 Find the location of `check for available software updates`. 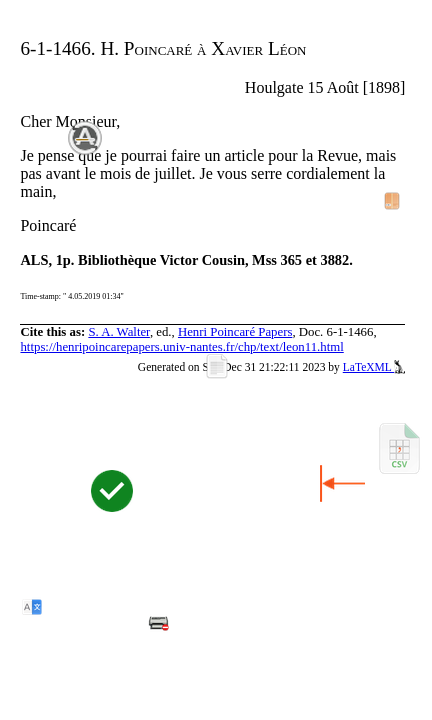

check for available software updates is located at coordinates (85, 138).